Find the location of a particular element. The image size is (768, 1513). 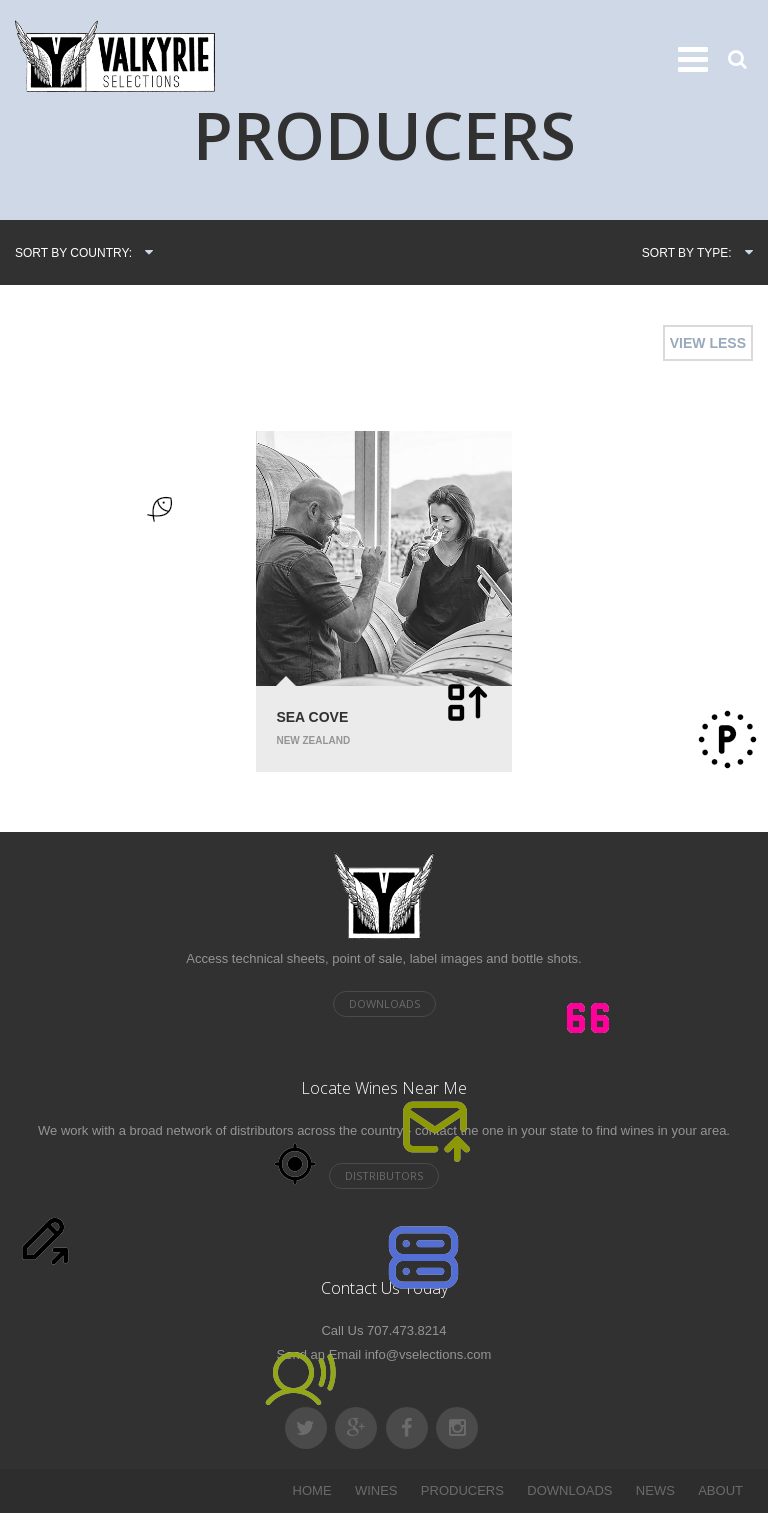

share your edits or annotations is located at coordinates (44, 1238).